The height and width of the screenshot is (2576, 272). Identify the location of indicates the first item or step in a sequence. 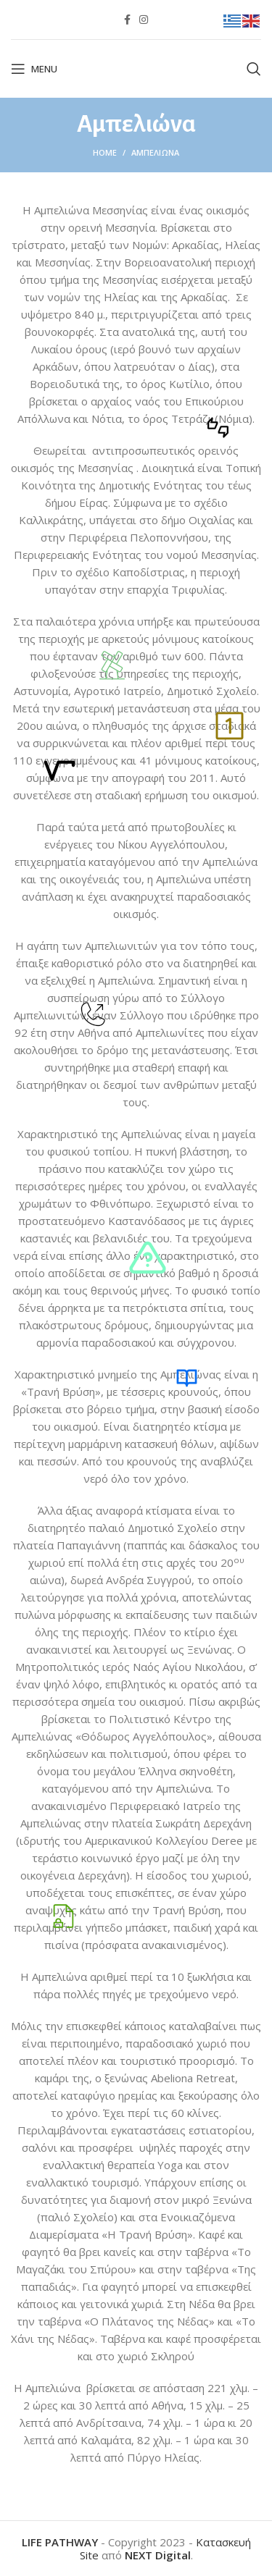
(229, 725).